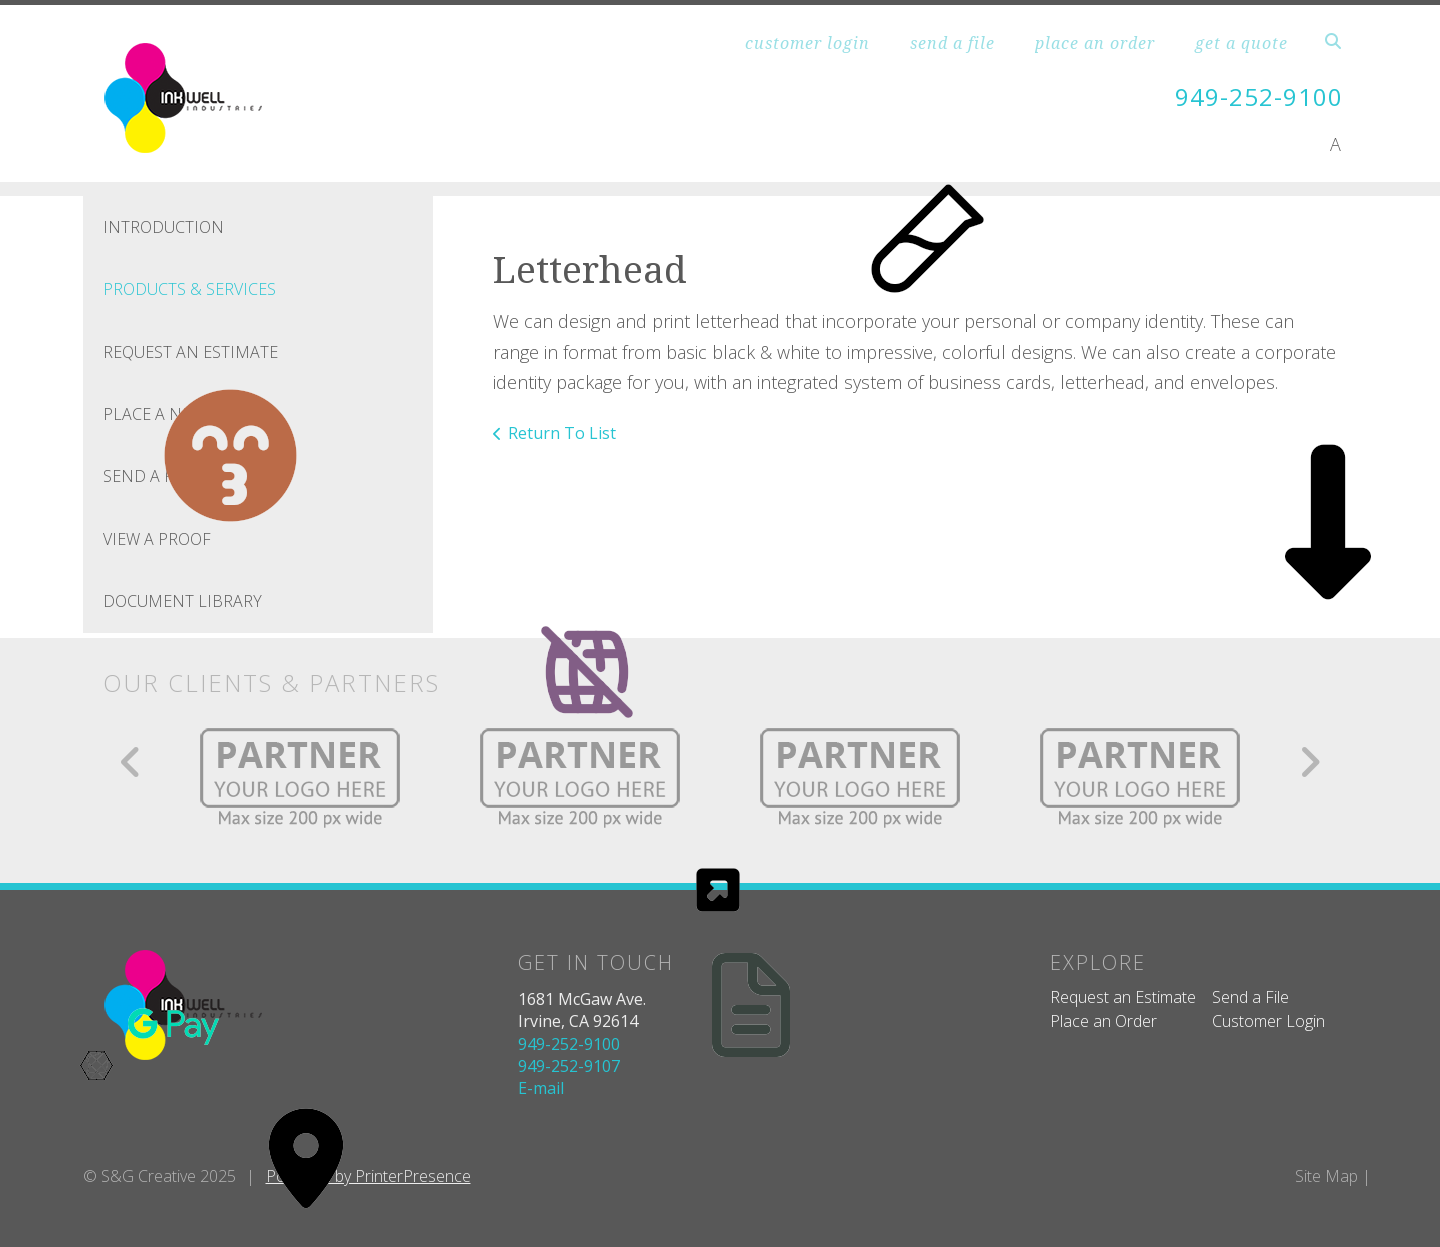 Image resolution: width=1440 pixels, height=1247 pixels. What do you see at coordinates (306, 1158) in the screenshot?
I see `view or set a location on the map` at bounding box center [306, 1158].